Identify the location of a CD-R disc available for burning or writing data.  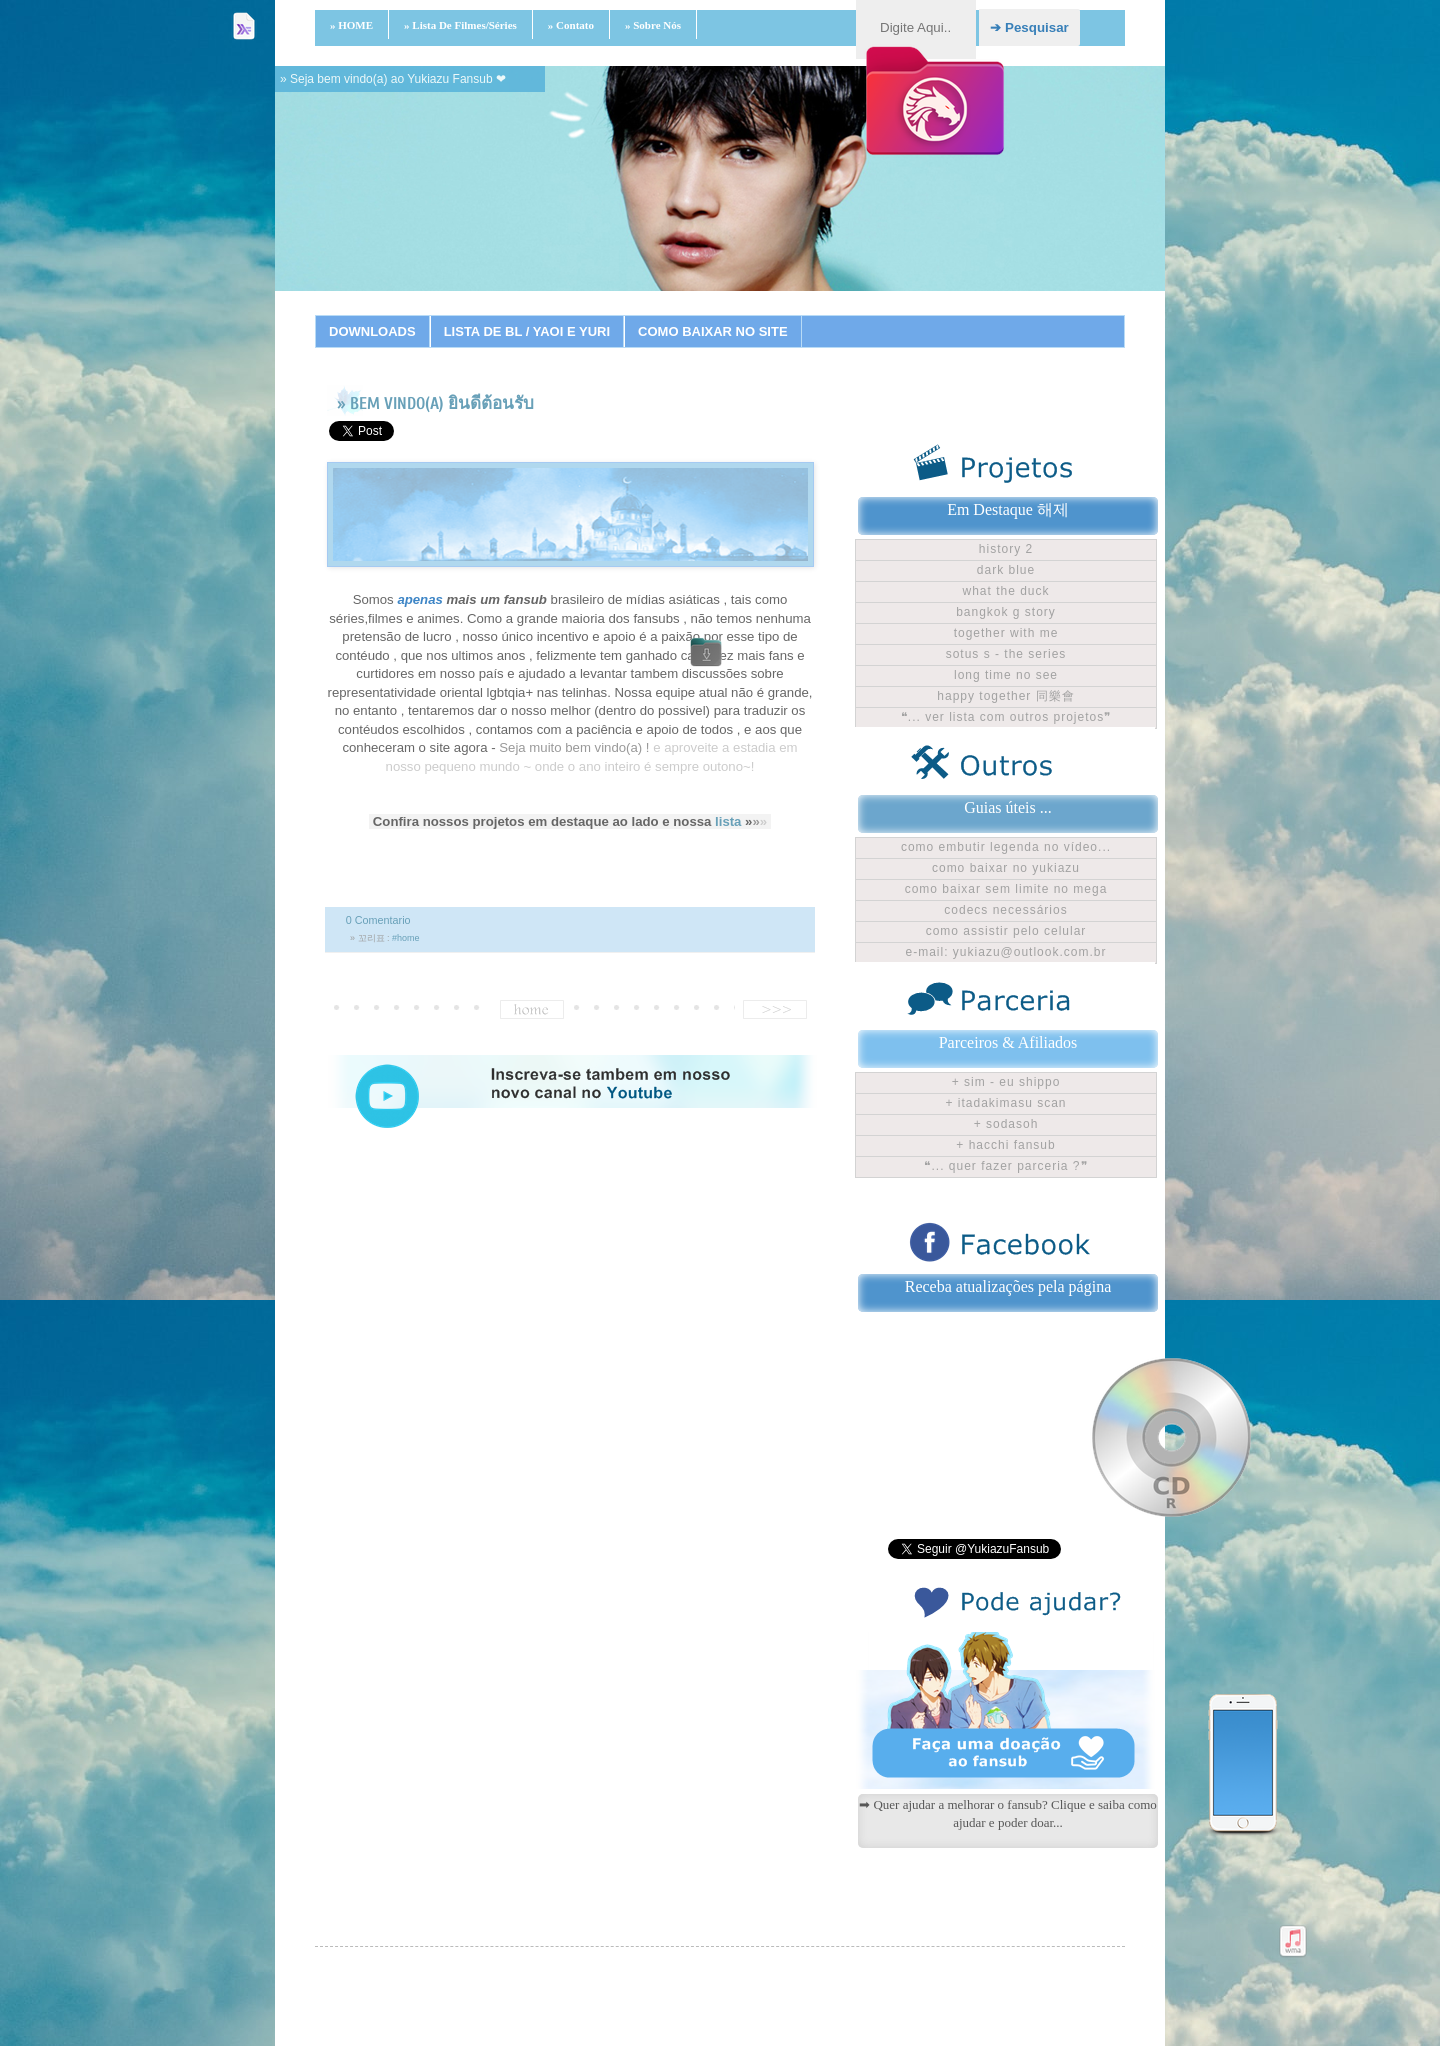
(1171, 1437).